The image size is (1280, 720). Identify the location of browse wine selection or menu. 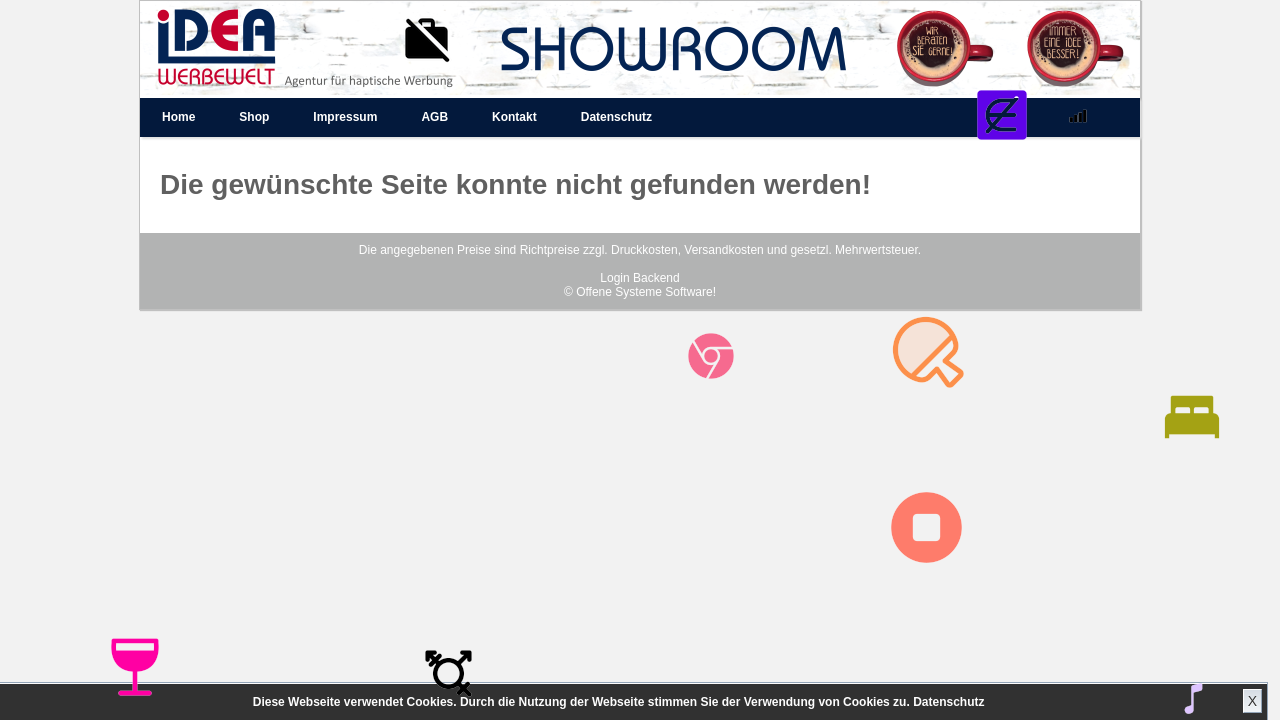
(135, 667).